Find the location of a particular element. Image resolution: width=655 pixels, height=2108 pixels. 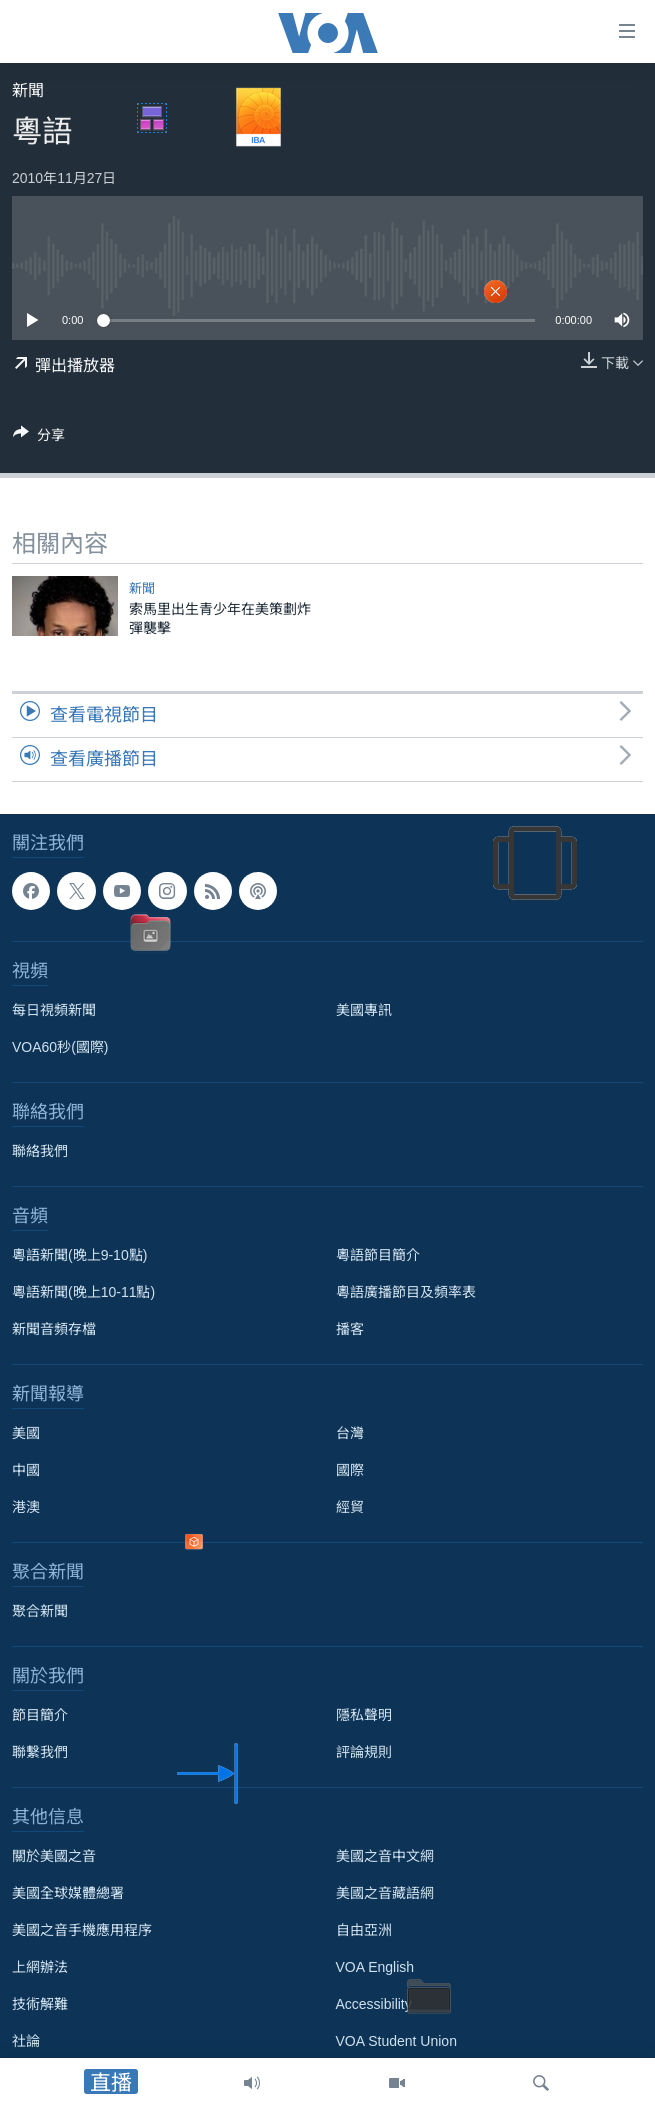

access multitasking or window management settings is located at coordinates (535, 863).